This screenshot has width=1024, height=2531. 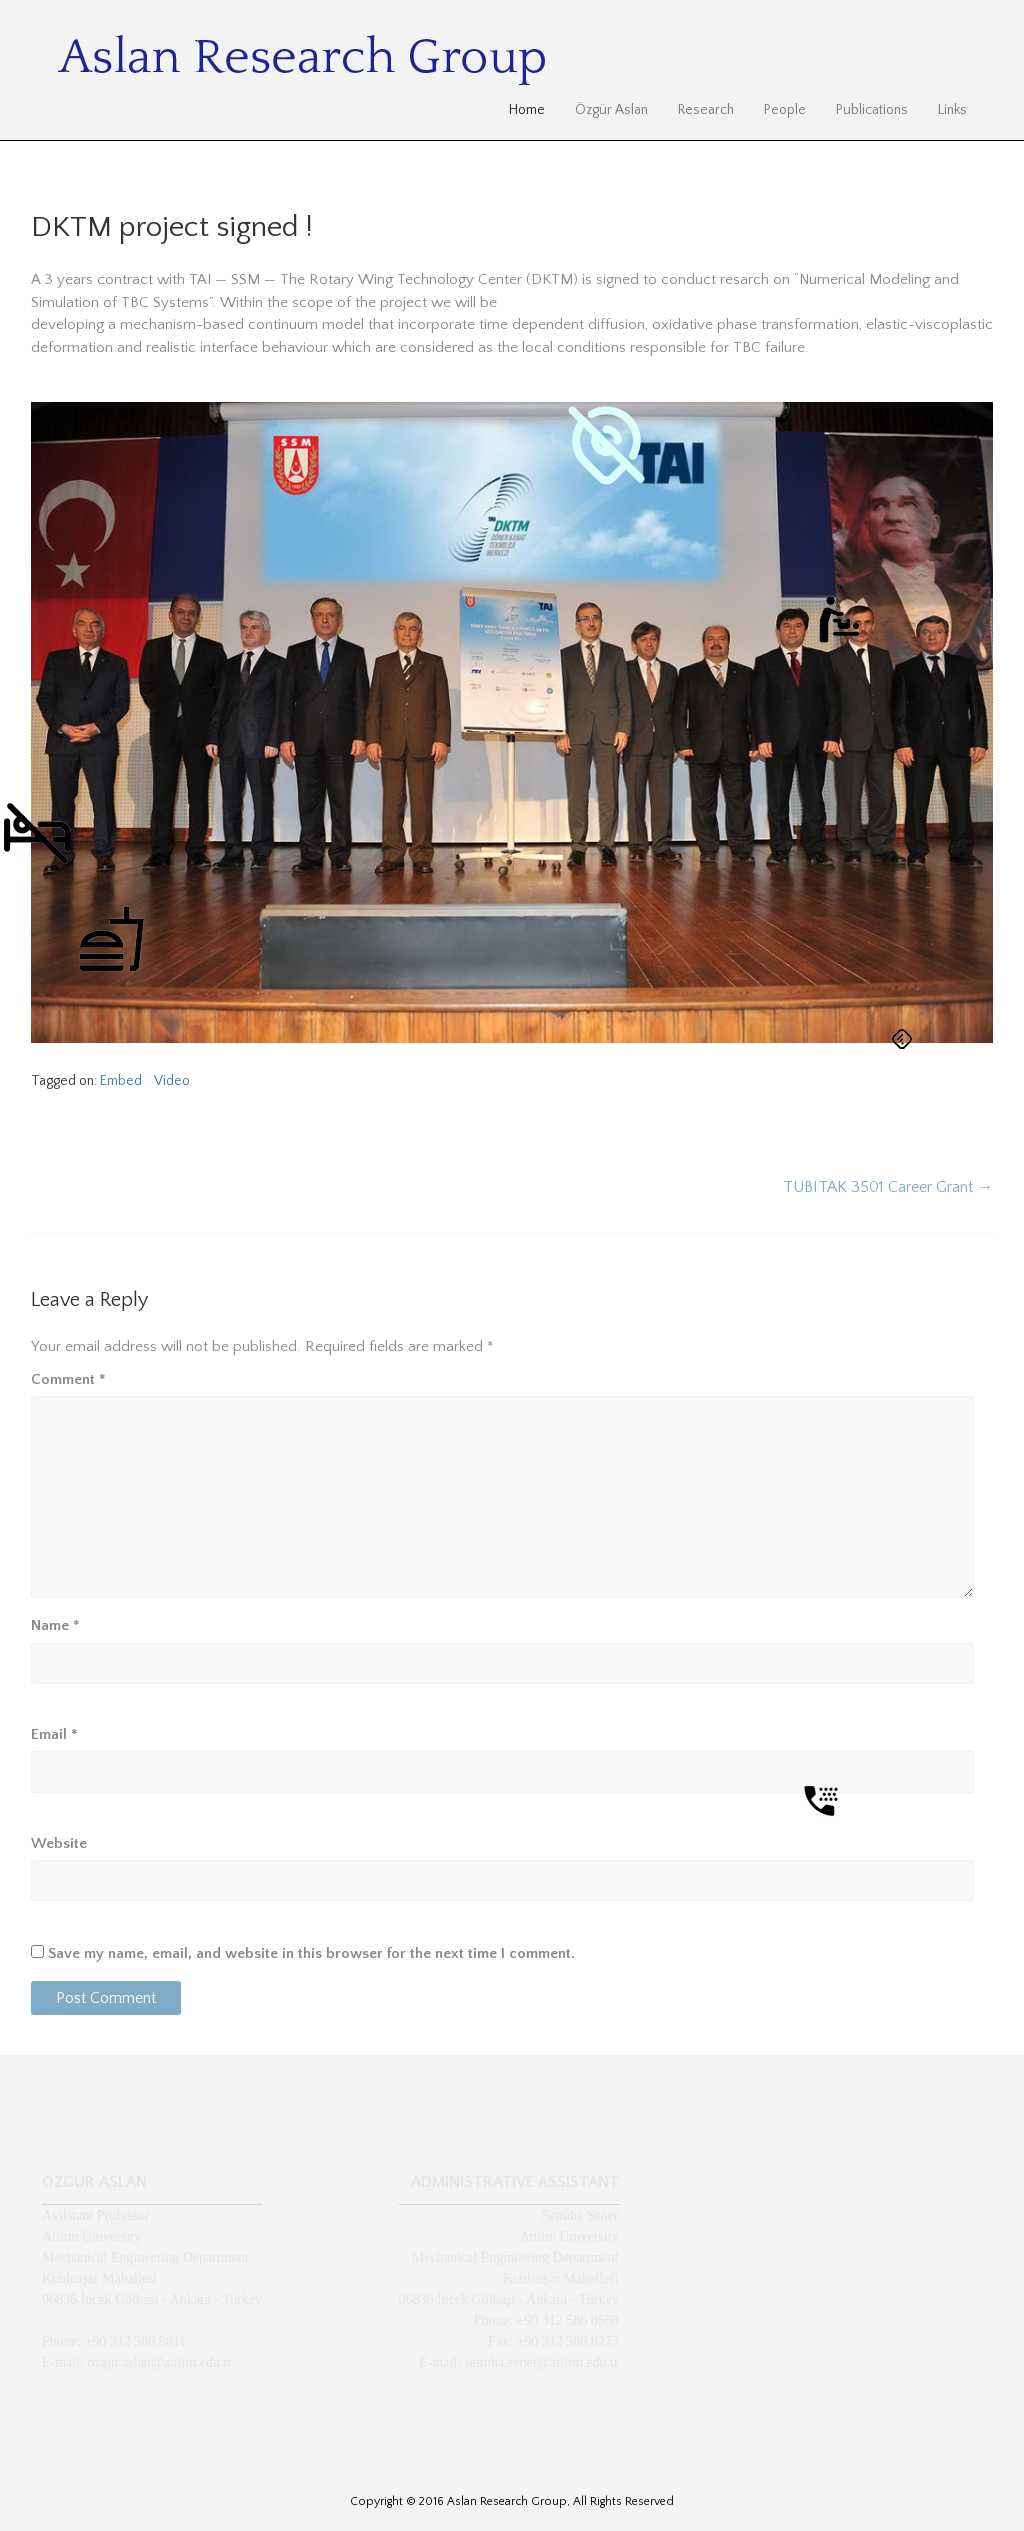 I want to click on access TTY/text telephone services, so click(x=821, y=1801).